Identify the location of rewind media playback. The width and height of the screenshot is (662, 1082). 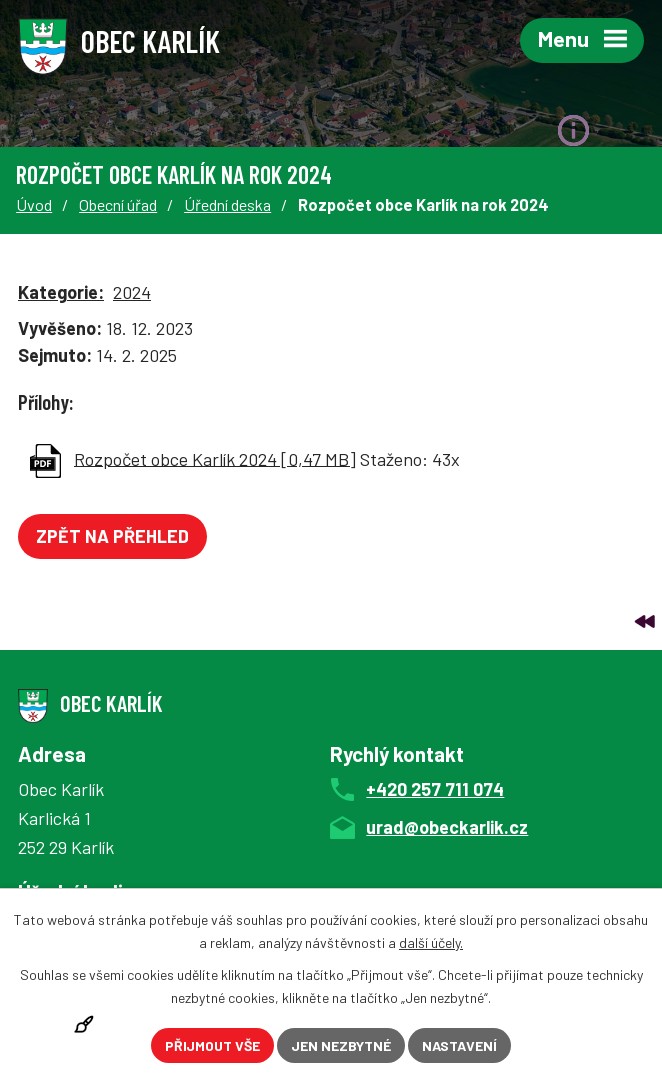
(645, 621).